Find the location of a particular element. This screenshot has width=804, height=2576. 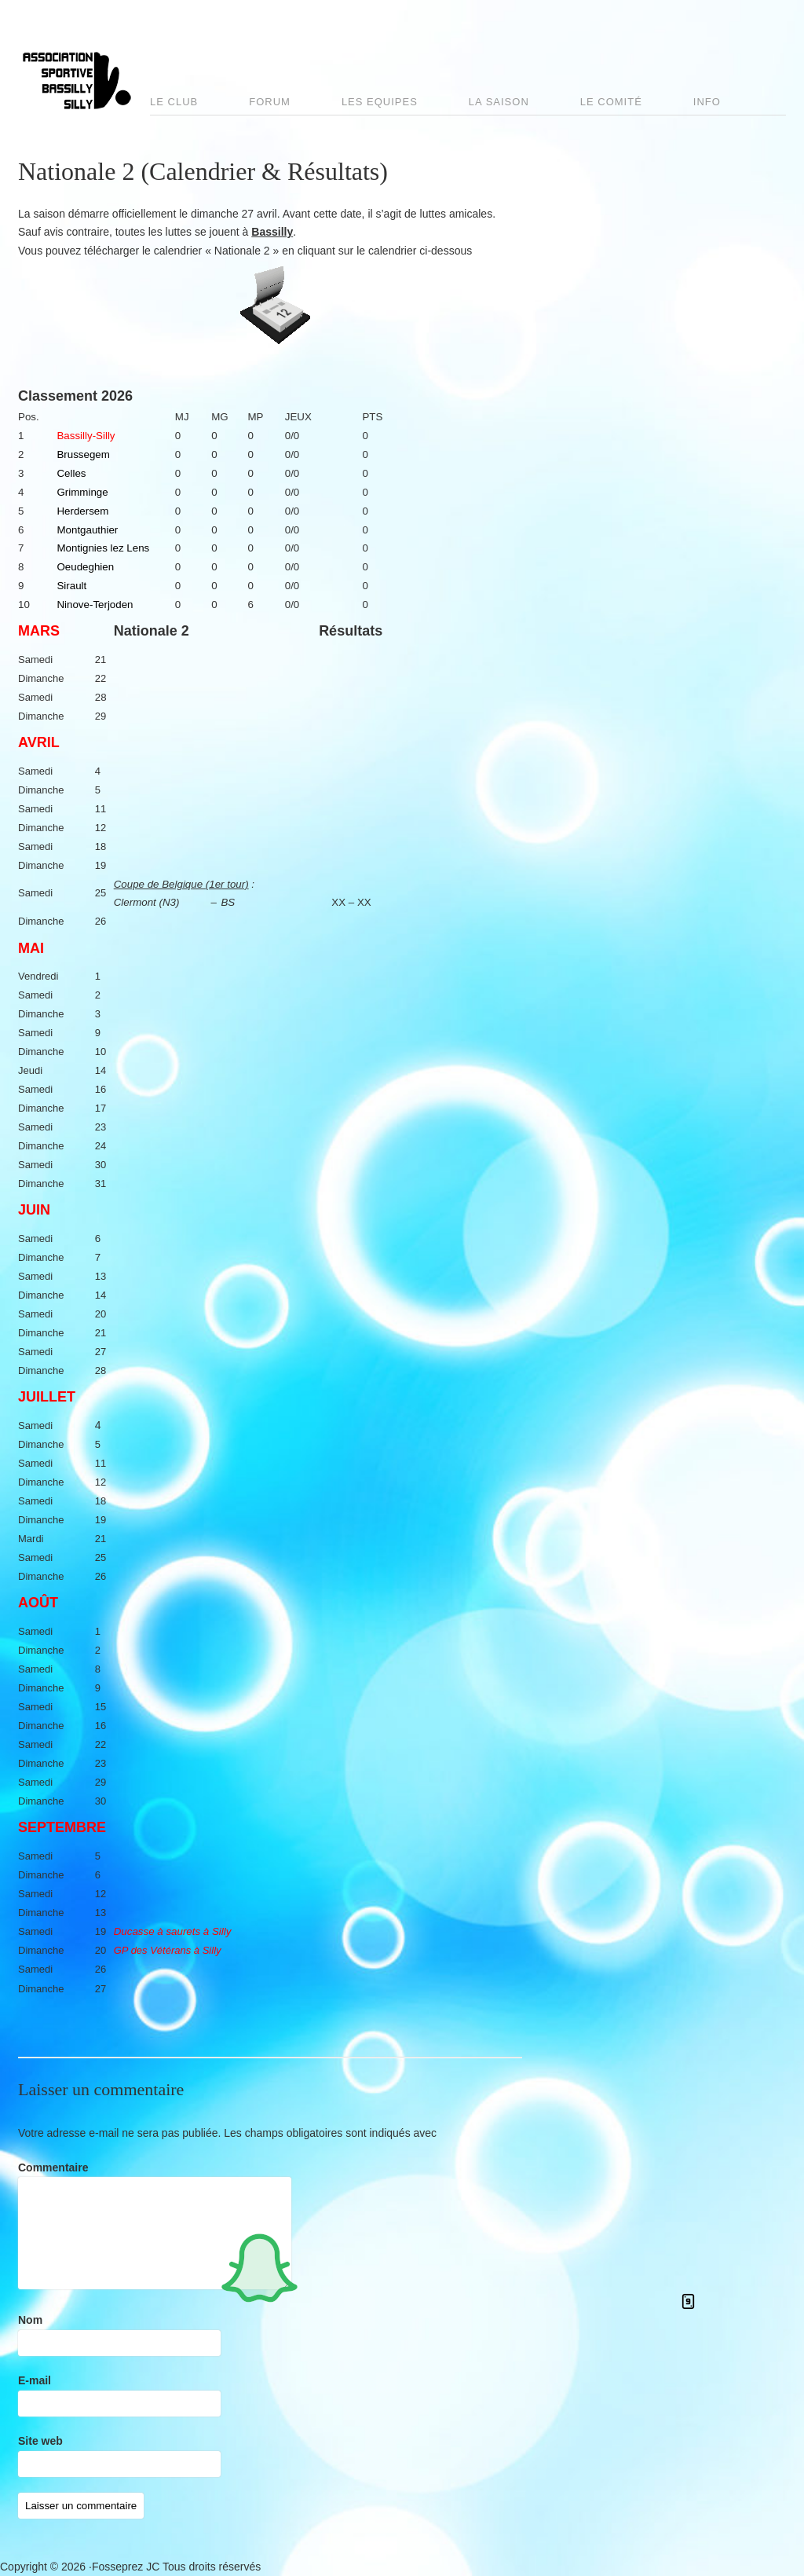

play the 9 card in a card game is located at coordinates (688, 2301).